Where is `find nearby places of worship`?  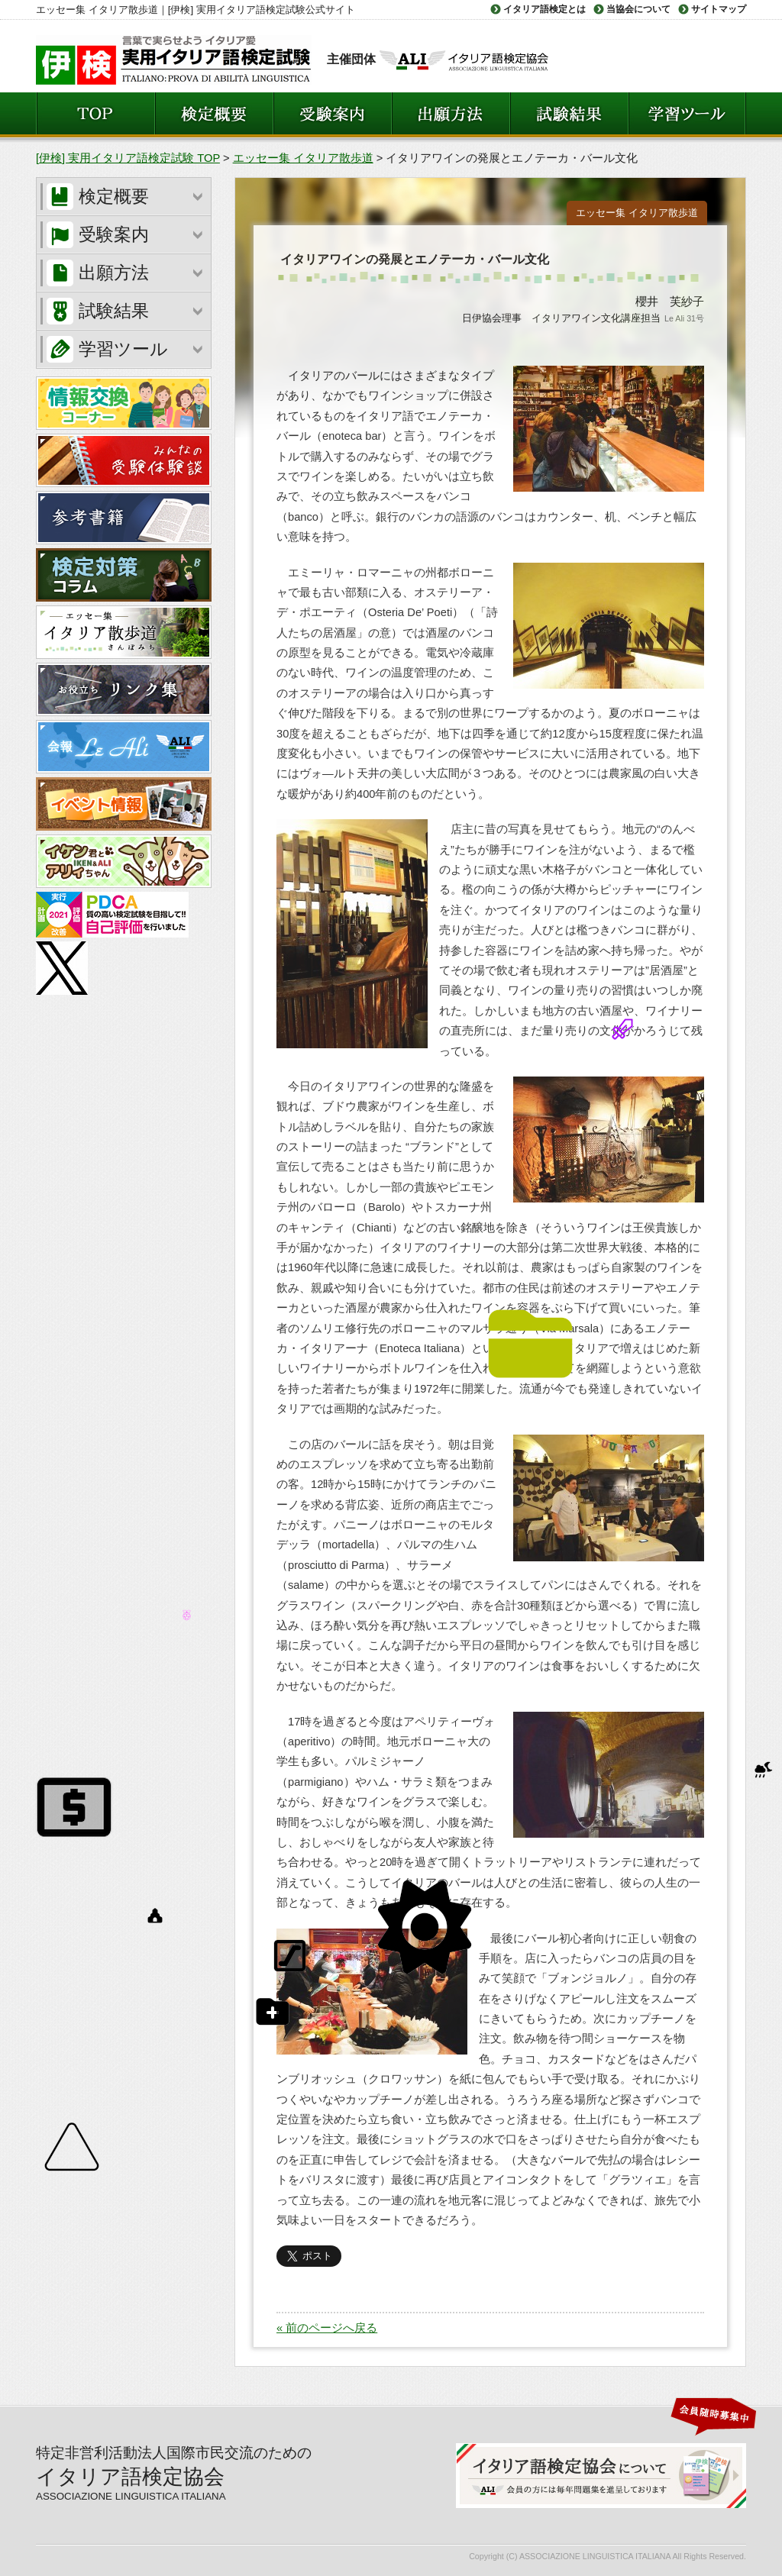
find nearby places of worship is located at coordinates (155, 1916).